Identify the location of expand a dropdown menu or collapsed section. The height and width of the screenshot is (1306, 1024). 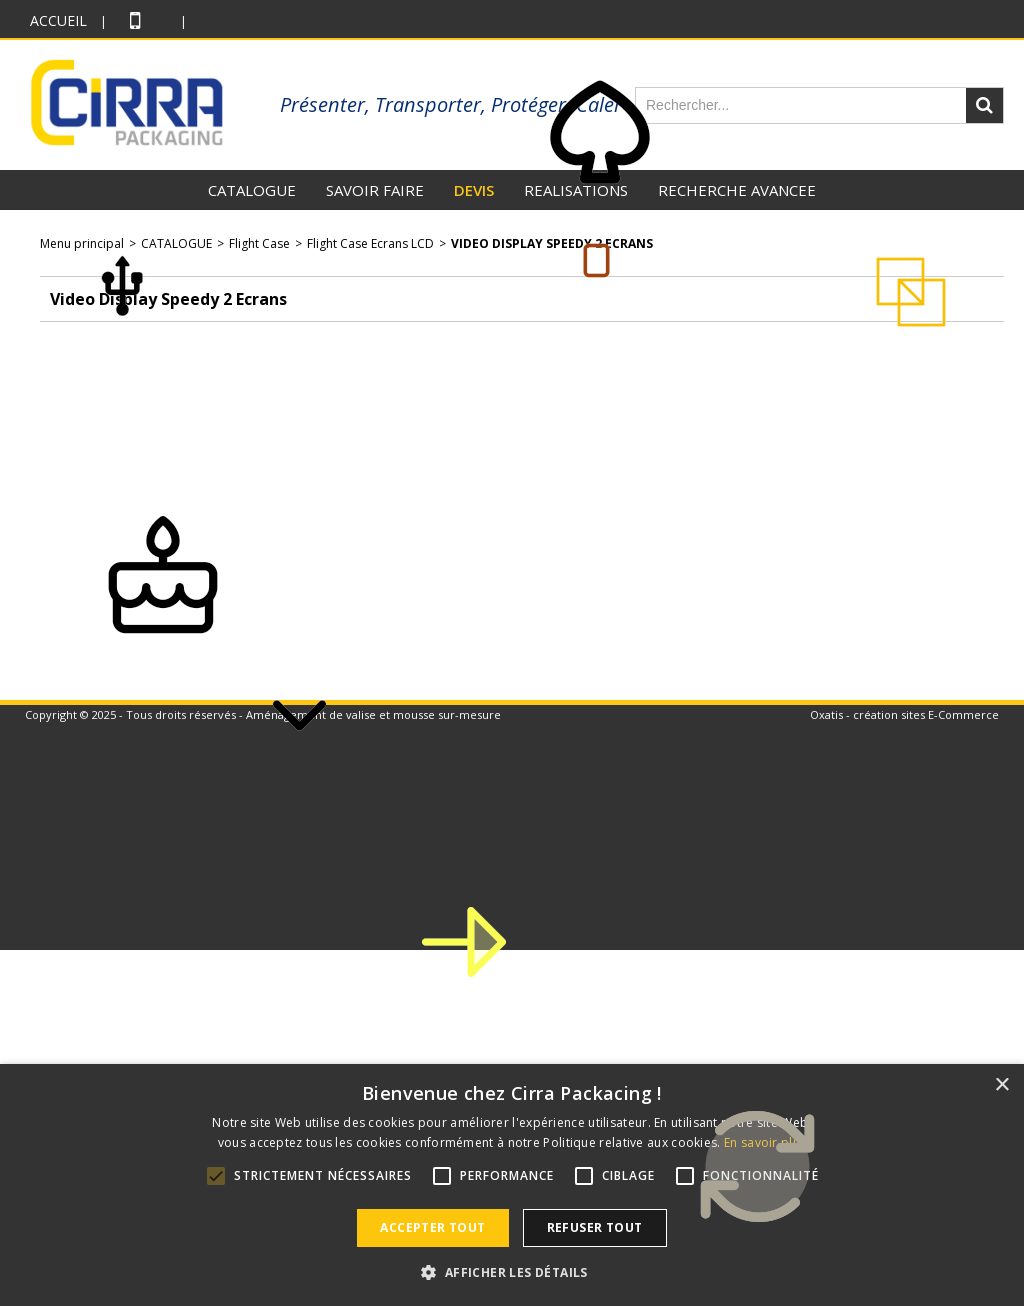
(299, 715).